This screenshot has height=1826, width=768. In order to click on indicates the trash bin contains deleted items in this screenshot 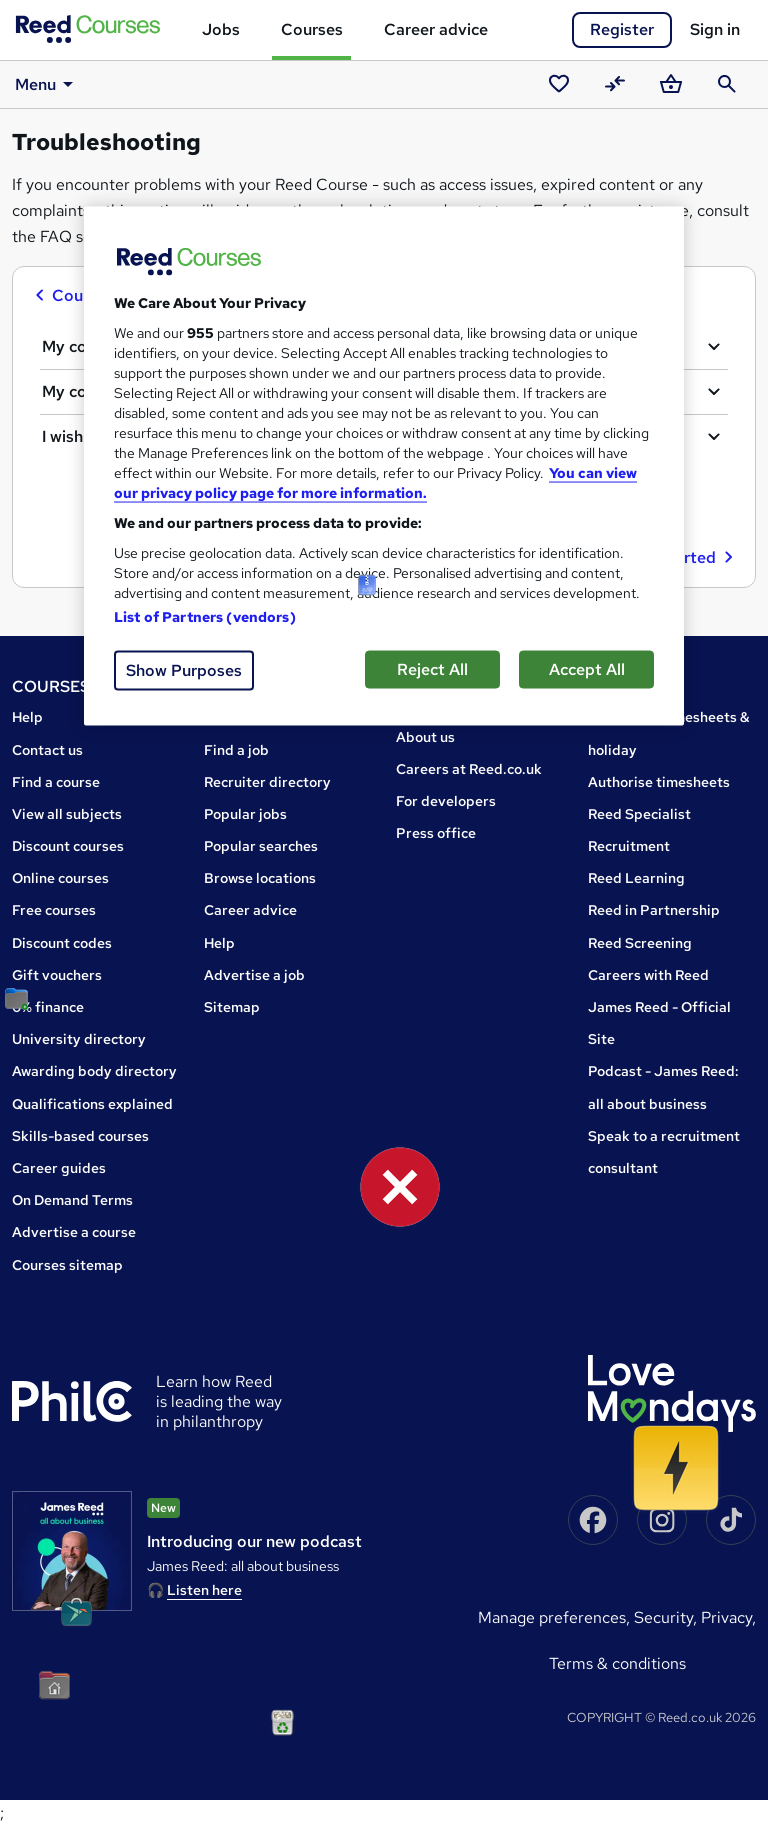, I will do `click(282, 1722)`.